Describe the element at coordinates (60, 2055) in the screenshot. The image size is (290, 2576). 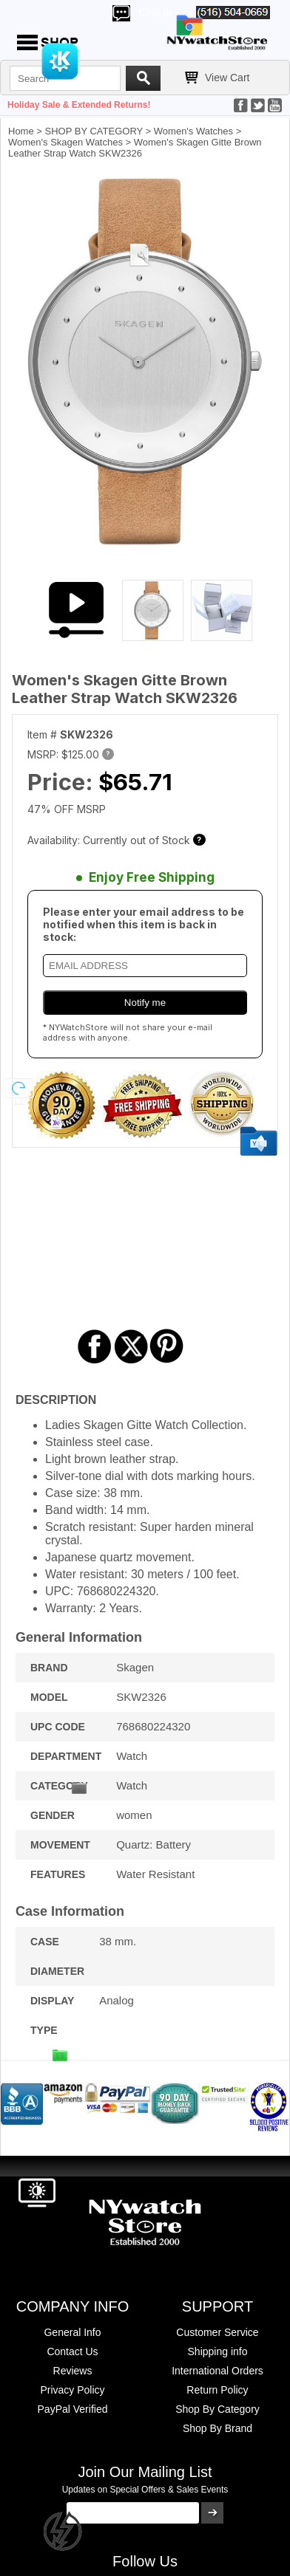
I see `open your videos folder` at that location.